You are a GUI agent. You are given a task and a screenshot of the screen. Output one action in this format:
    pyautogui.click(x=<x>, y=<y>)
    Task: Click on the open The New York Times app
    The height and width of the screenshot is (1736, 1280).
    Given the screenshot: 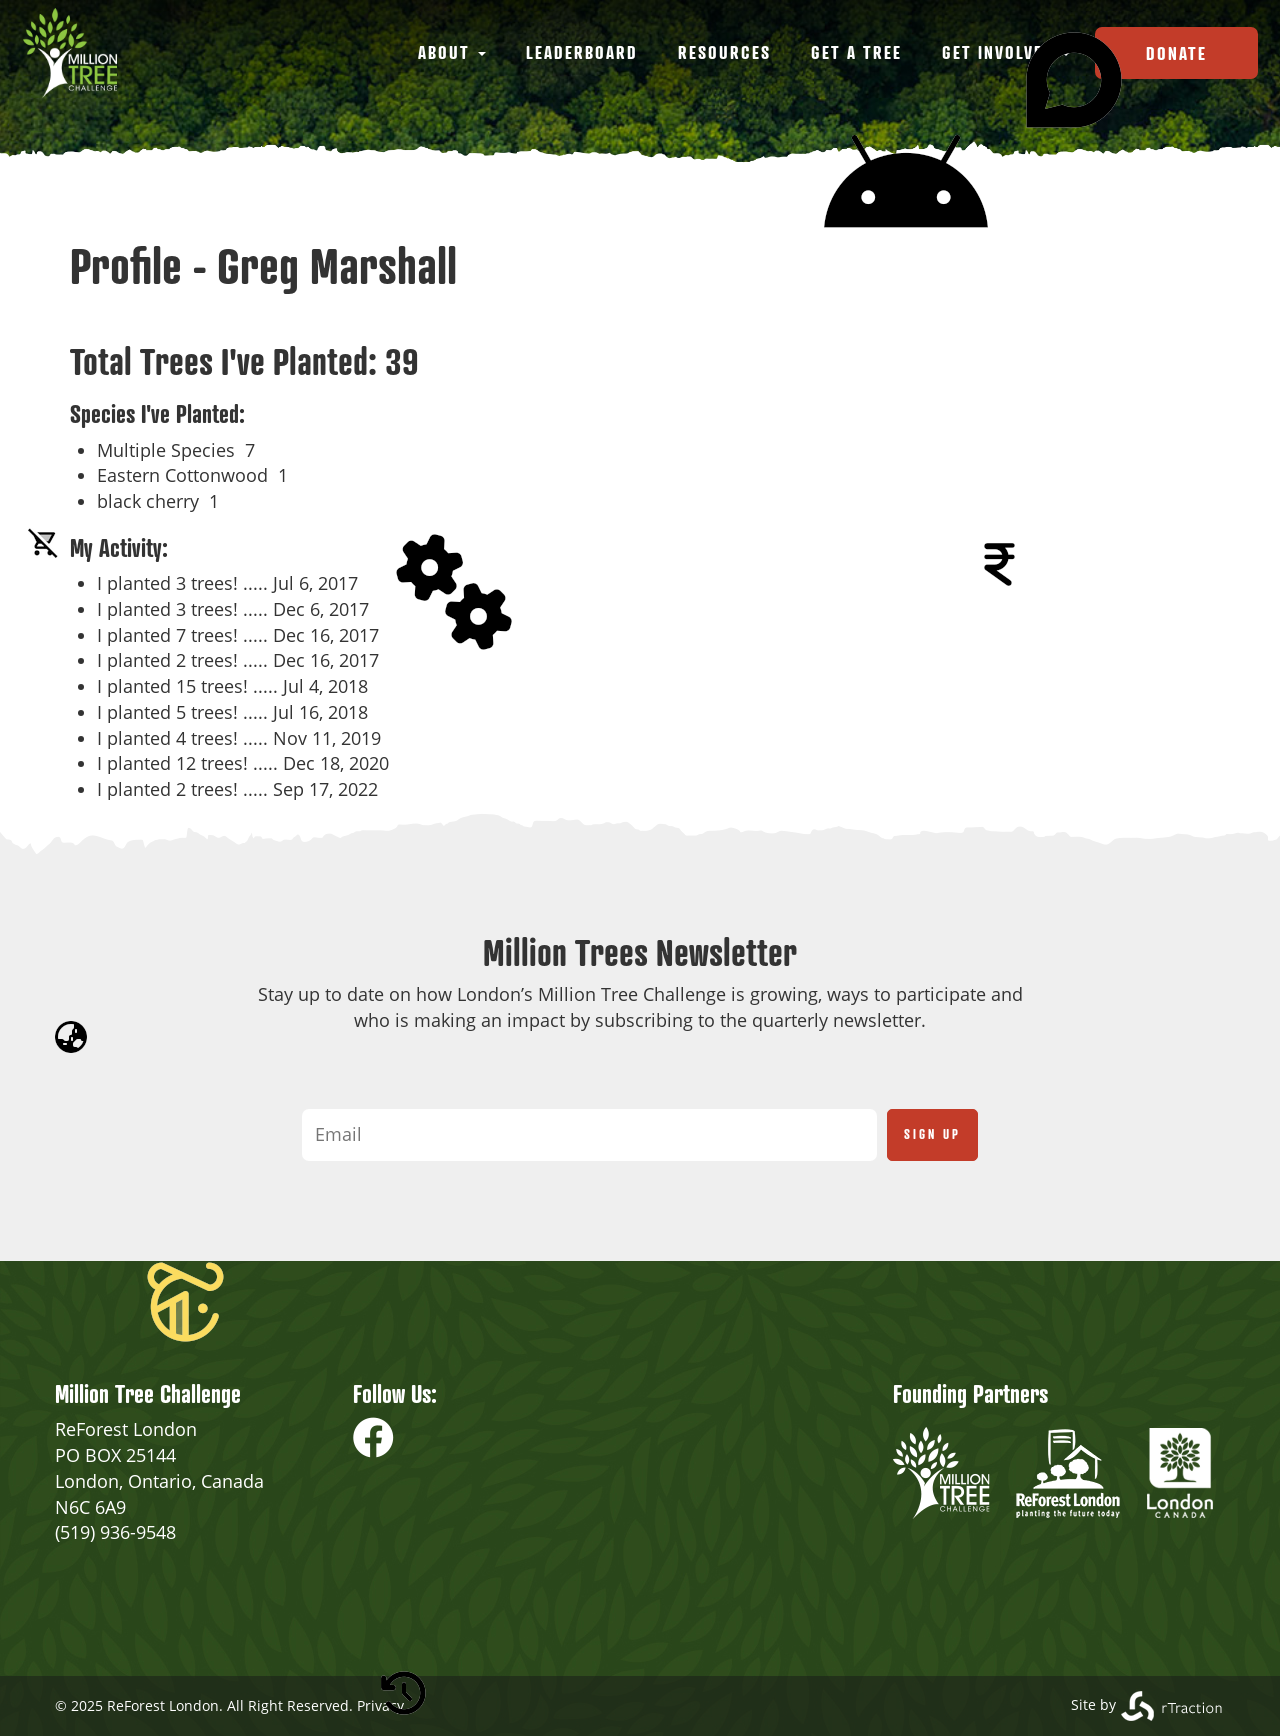 What is the action you would take?
    pyautogui.click(x=185, y=1300)
    